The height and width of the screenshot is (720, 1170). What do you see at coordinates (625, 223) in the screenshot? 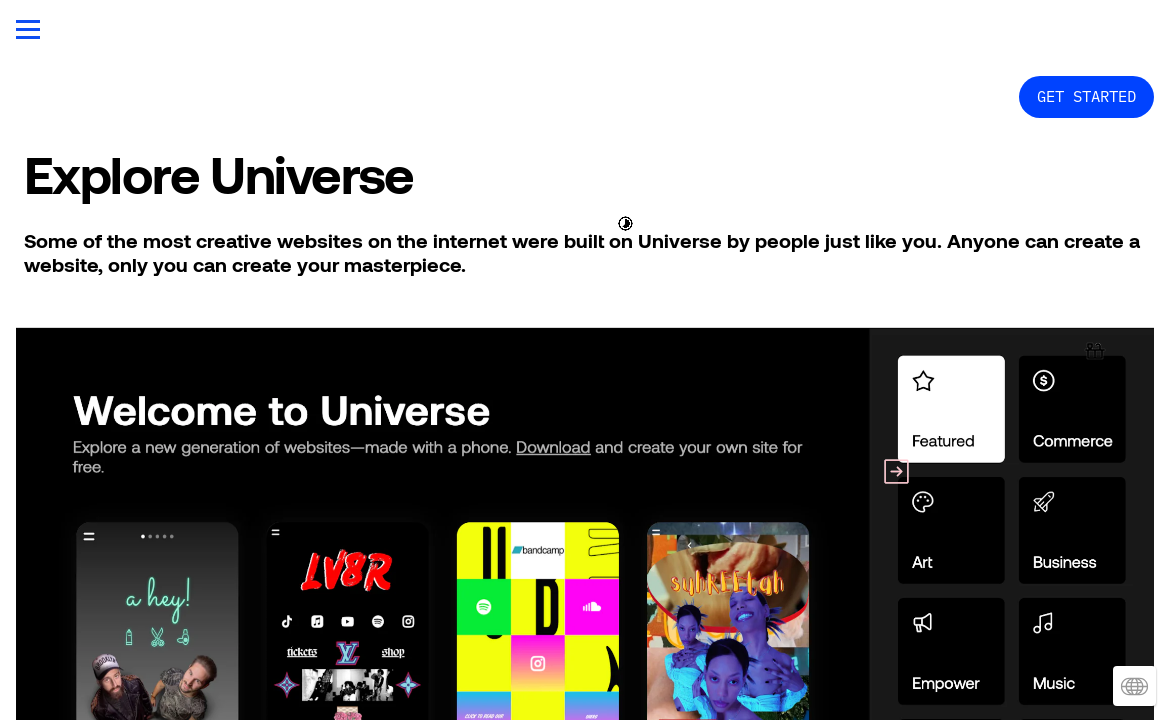
I see `enable timelapse recording mode` at bounding box center [625, 223].